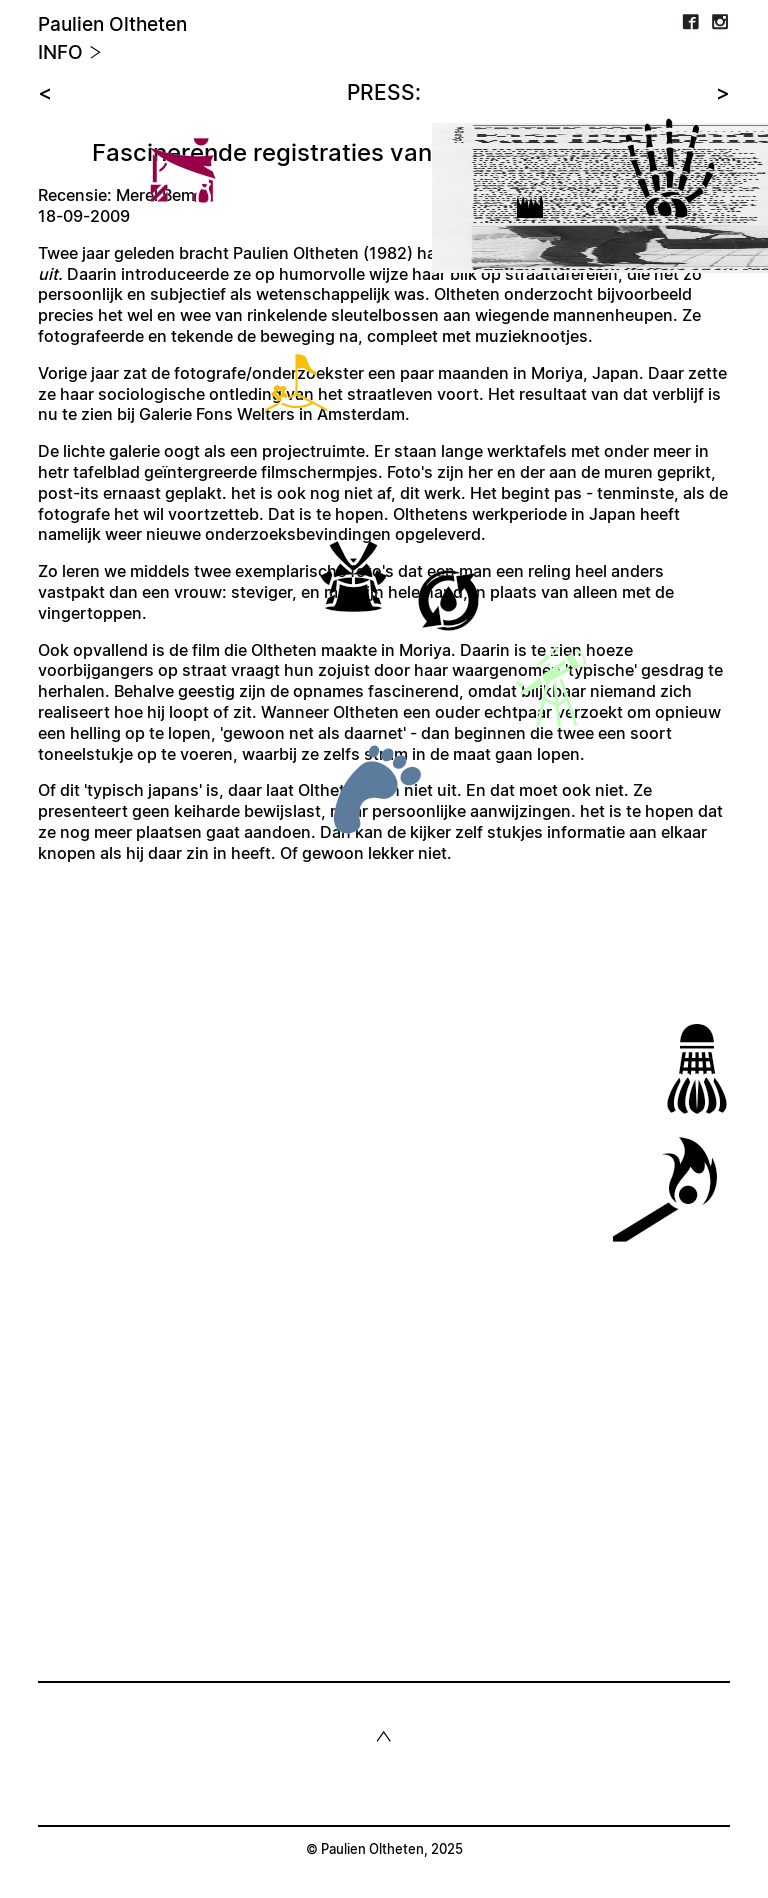  I want to click on explore or discover new content, so click(551, 687).